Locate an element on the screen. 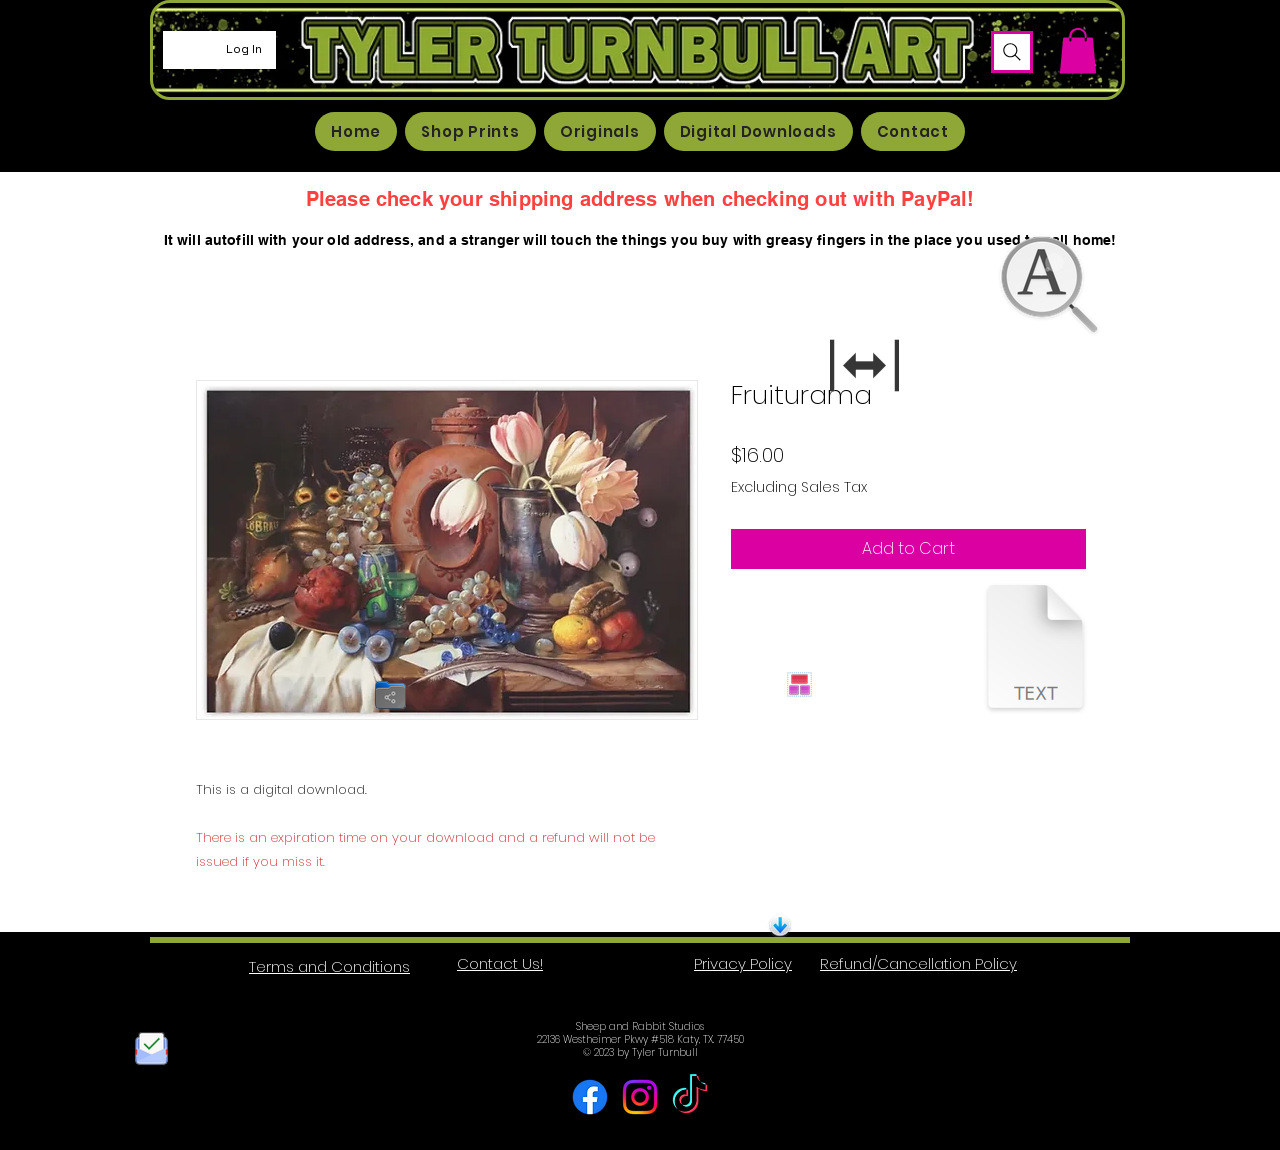 The height and width of the screenshot is (1150, 1280). select all items in the current view is located at coordinates (799, 684).